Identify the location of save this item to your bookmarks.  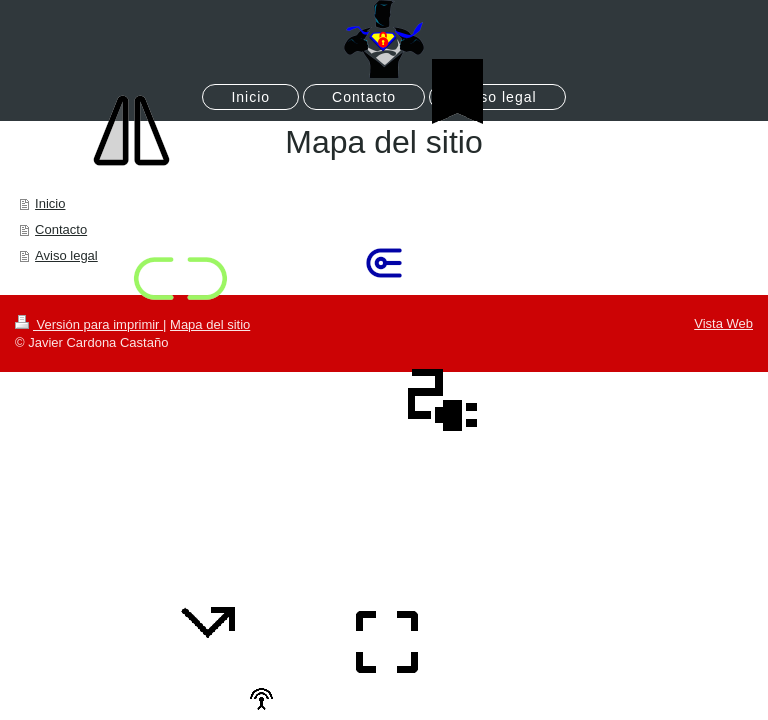
(457, 91).